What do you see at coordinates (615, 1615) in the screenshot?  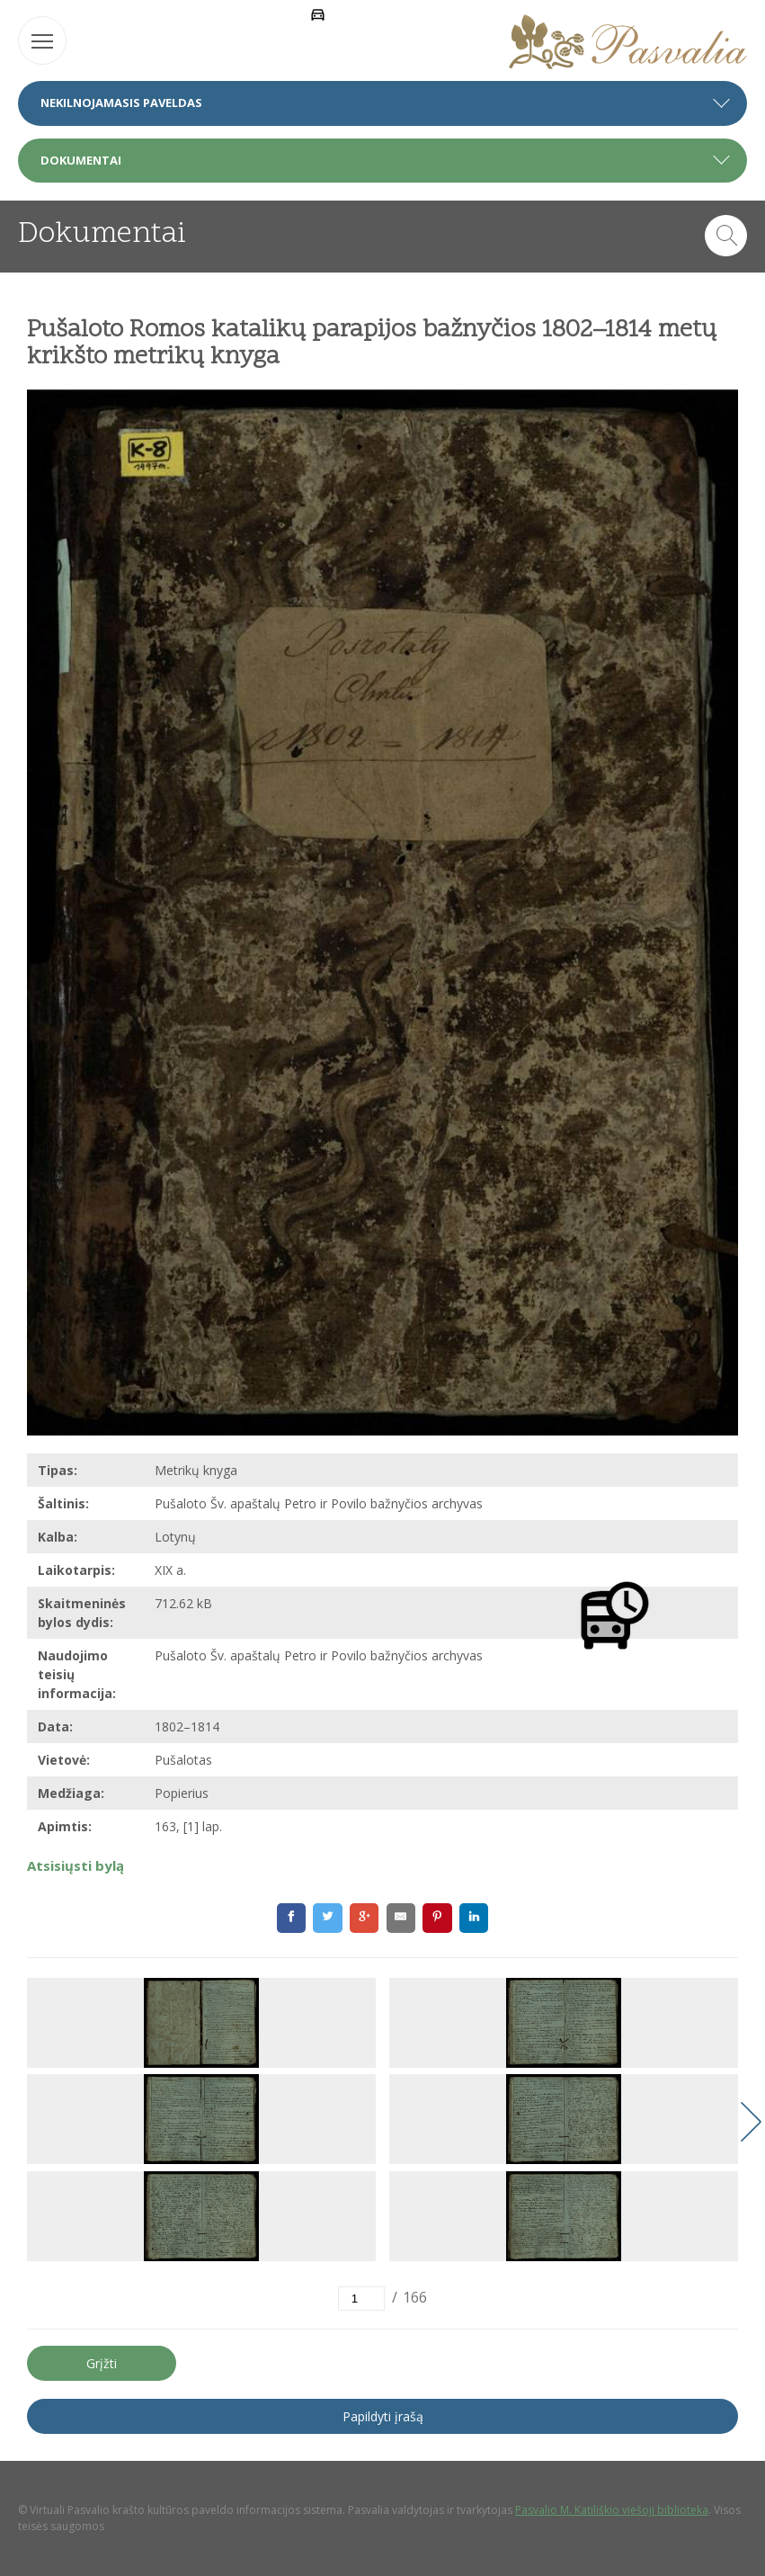 I see `view bus or transit departure times` at bounding box center [615, 1615].